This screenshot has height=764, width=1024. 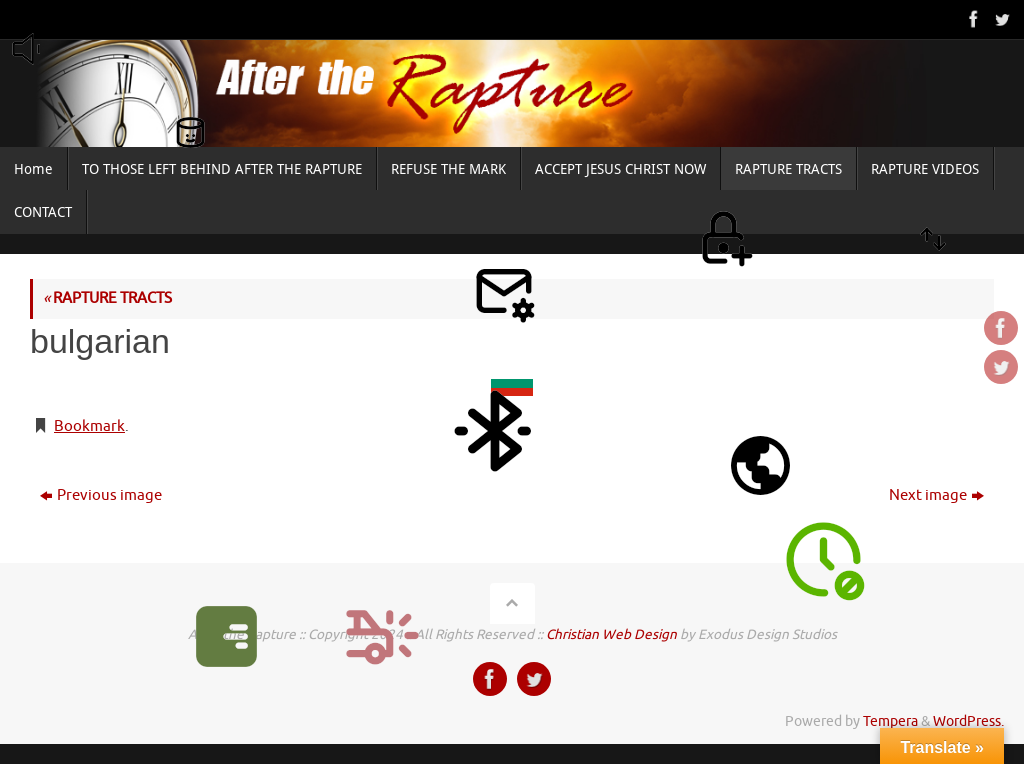 I want to click on access email settings, so click(x=504, y=291).